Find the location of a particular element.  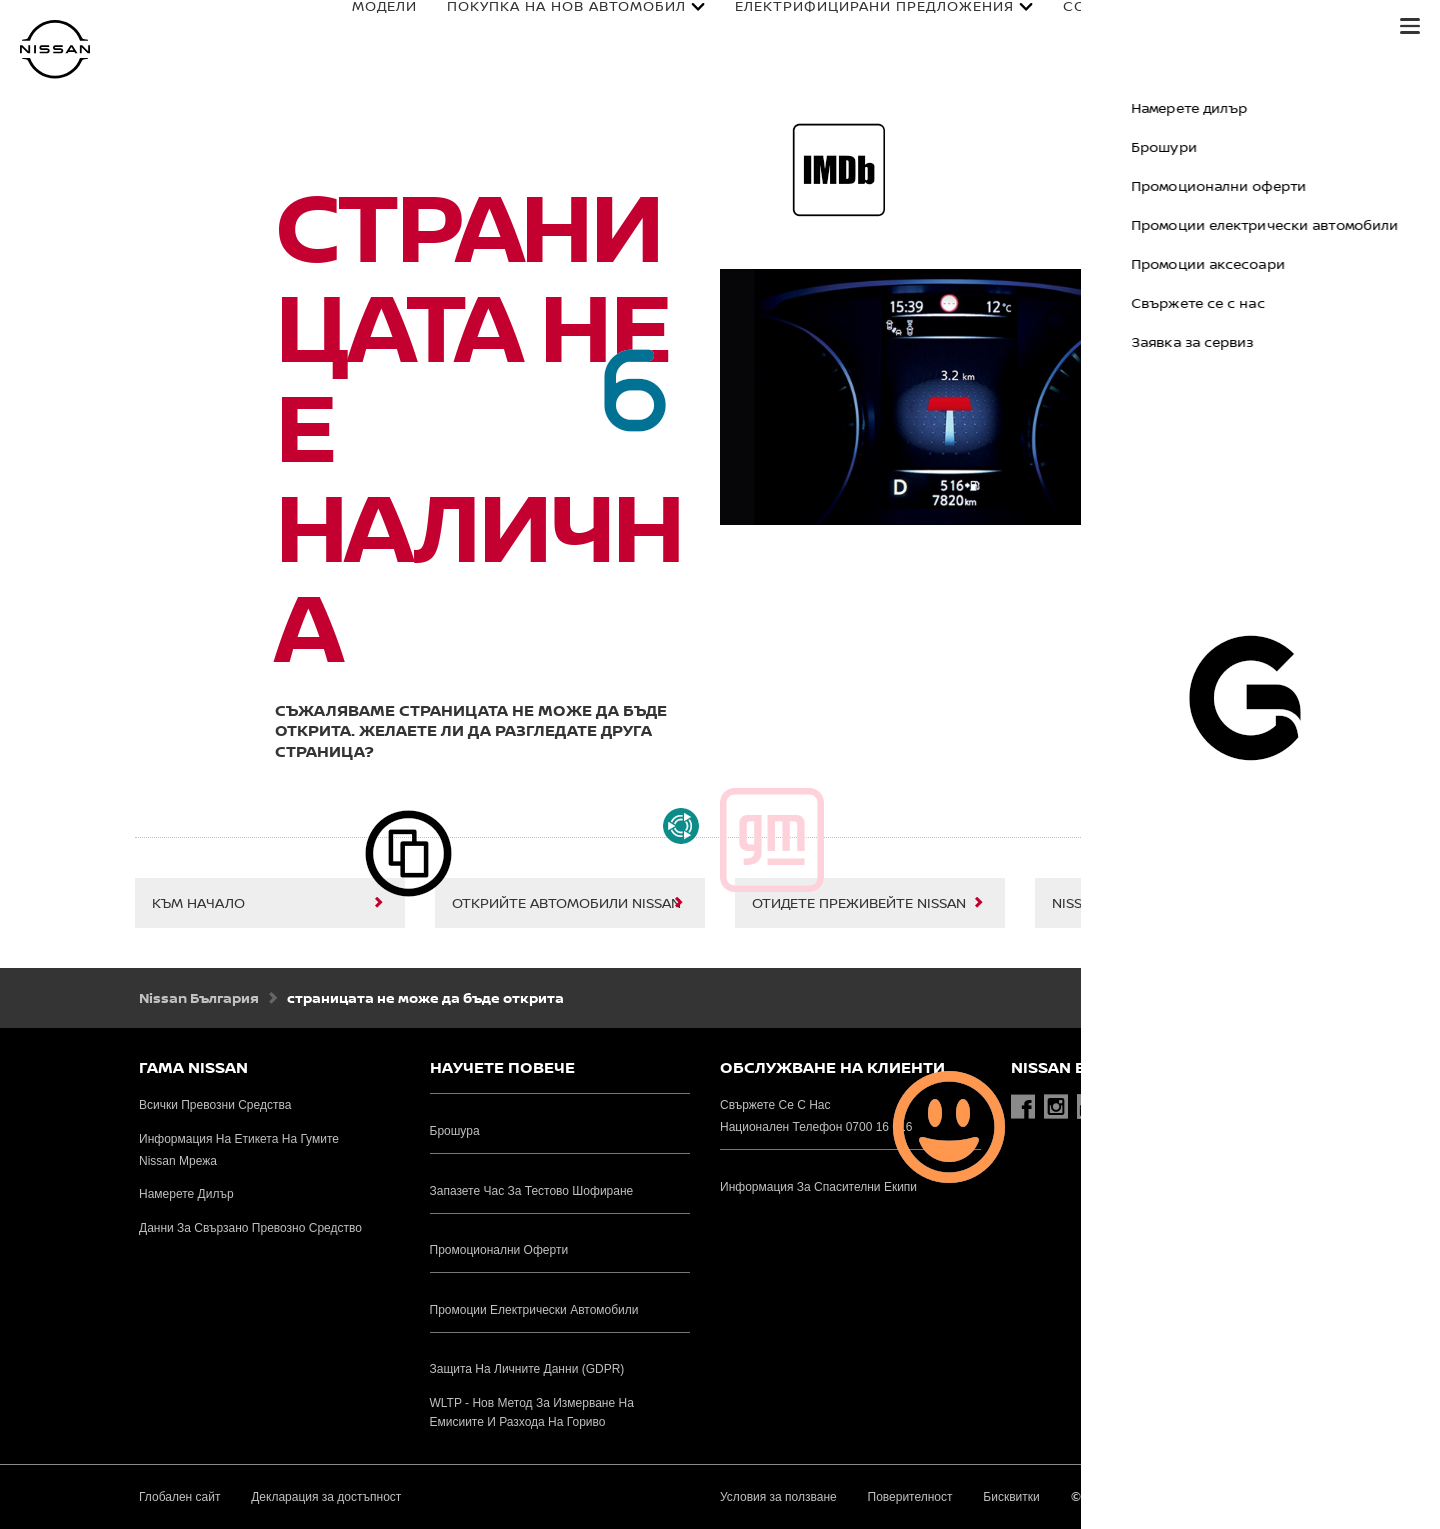

ubuntu mate linux distribution logo is located at coordinates (681, 826).